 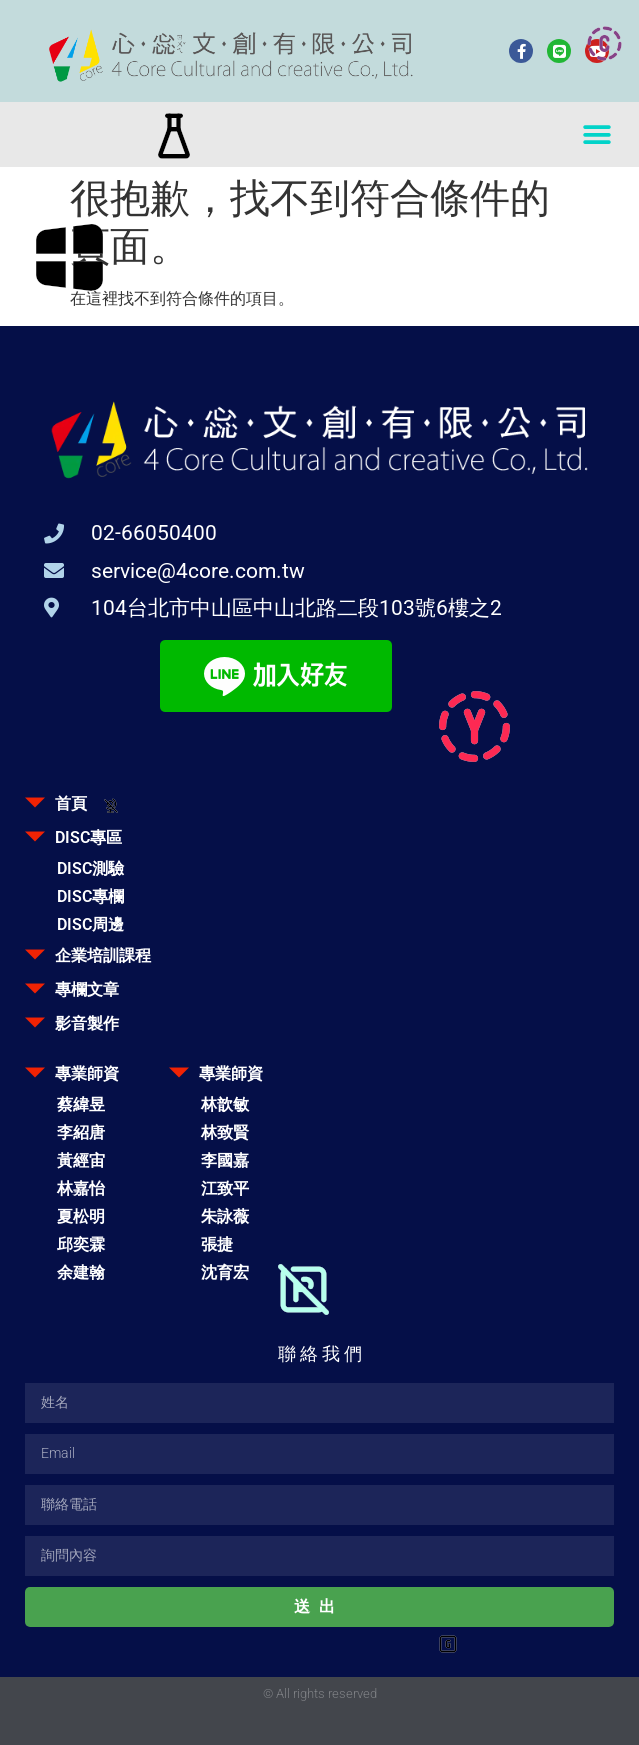 I want to click on windows operating system logo, so click(x=69, y=257).